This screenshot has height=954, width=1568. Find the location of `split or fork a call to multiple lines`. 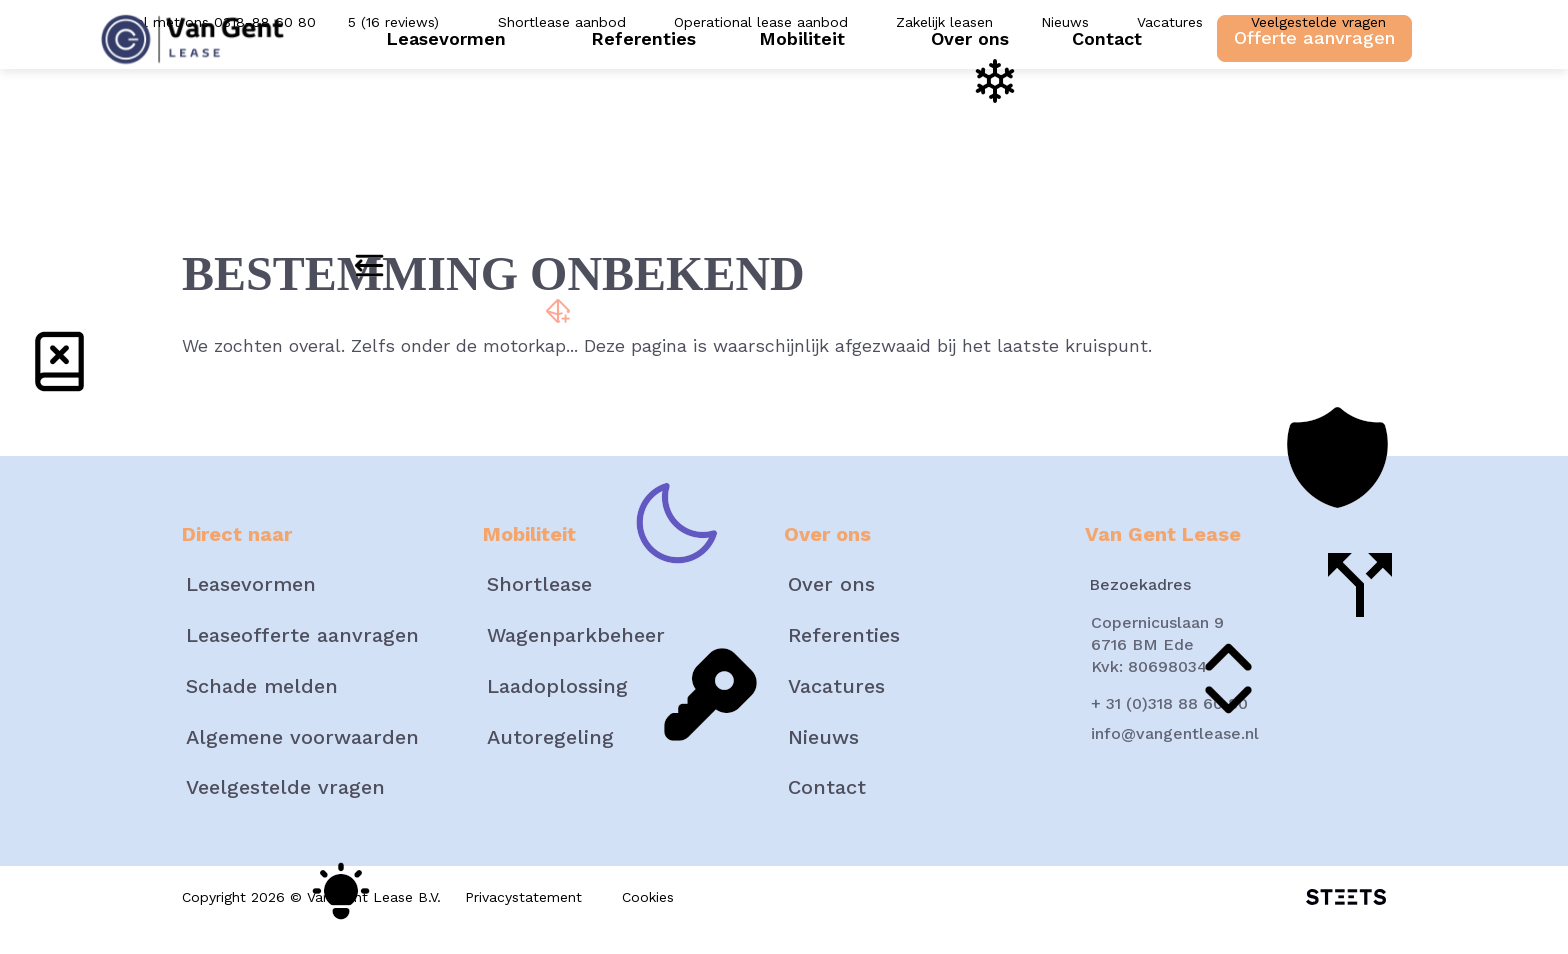

split or fork a call to multiple lines is located at coordinates (1360, 585).